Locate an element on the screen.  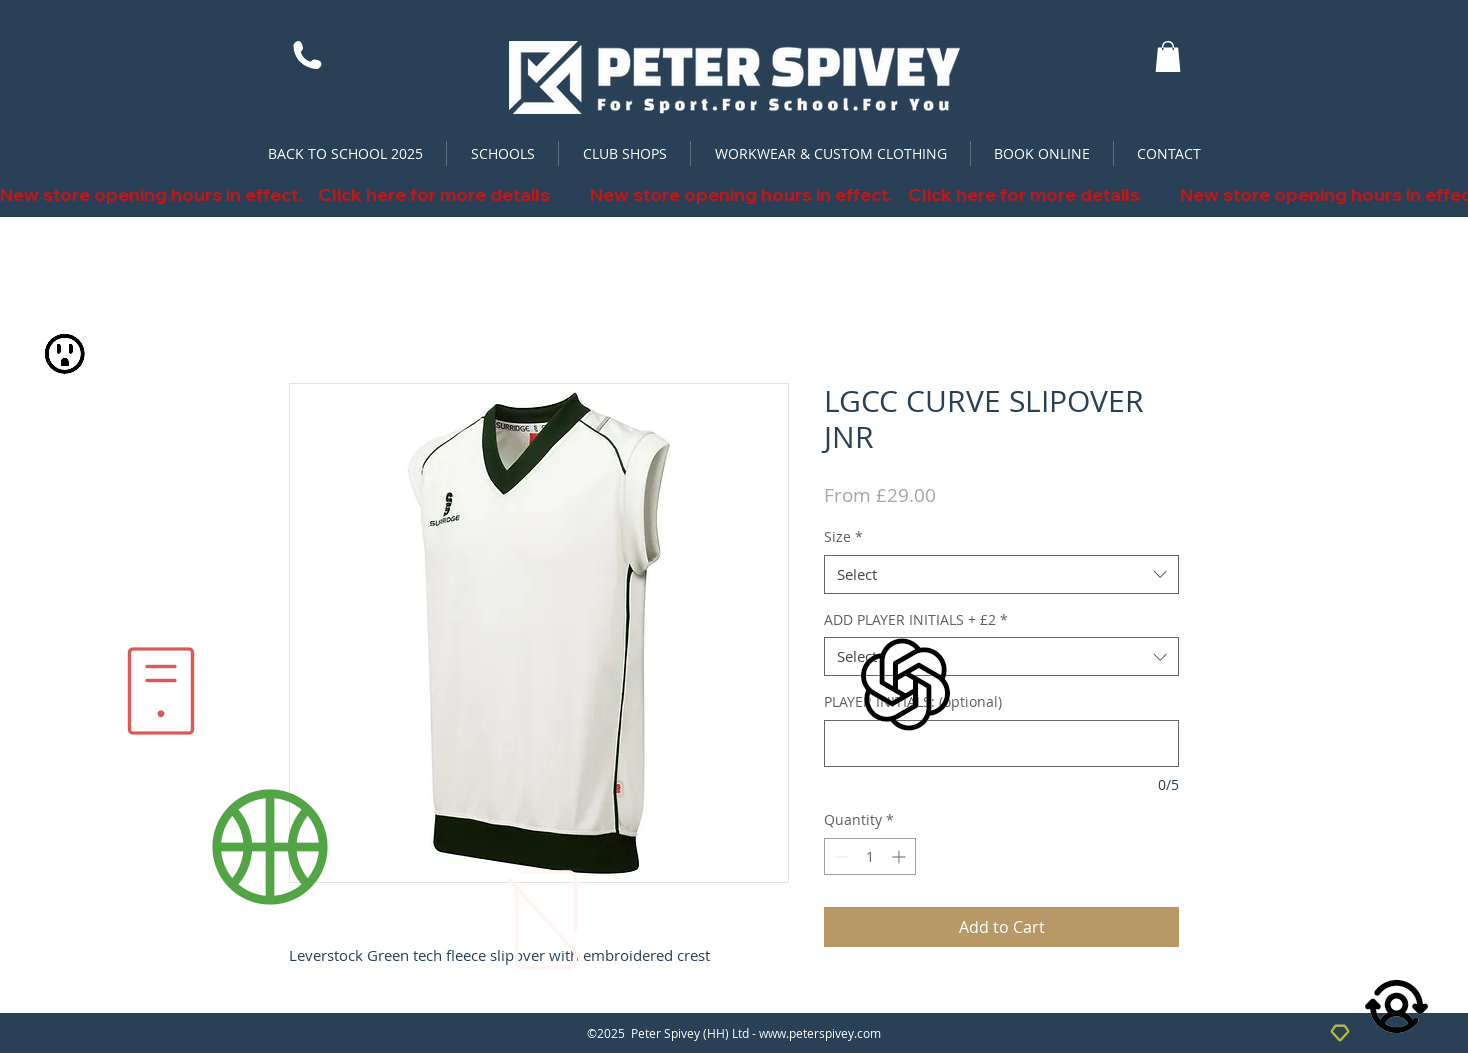
access sports or basketball-related content is located at coordinates (270, 847).